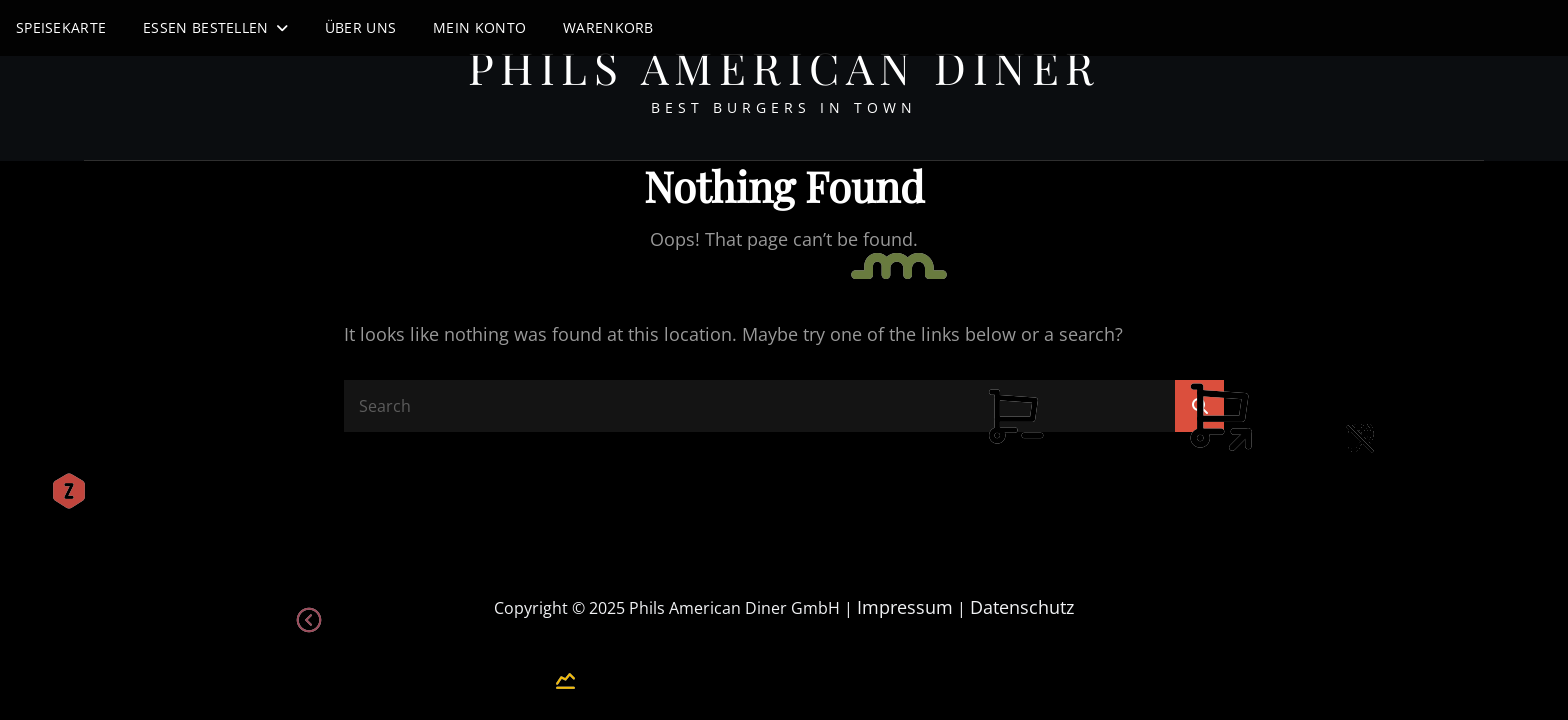 This screenshot has height=720, width=1568. What do you see at coordinates (1361, 438) in the screenshot?
I see `indicates hearing accessibility features are disabled` at bounding box center [1361, 438].